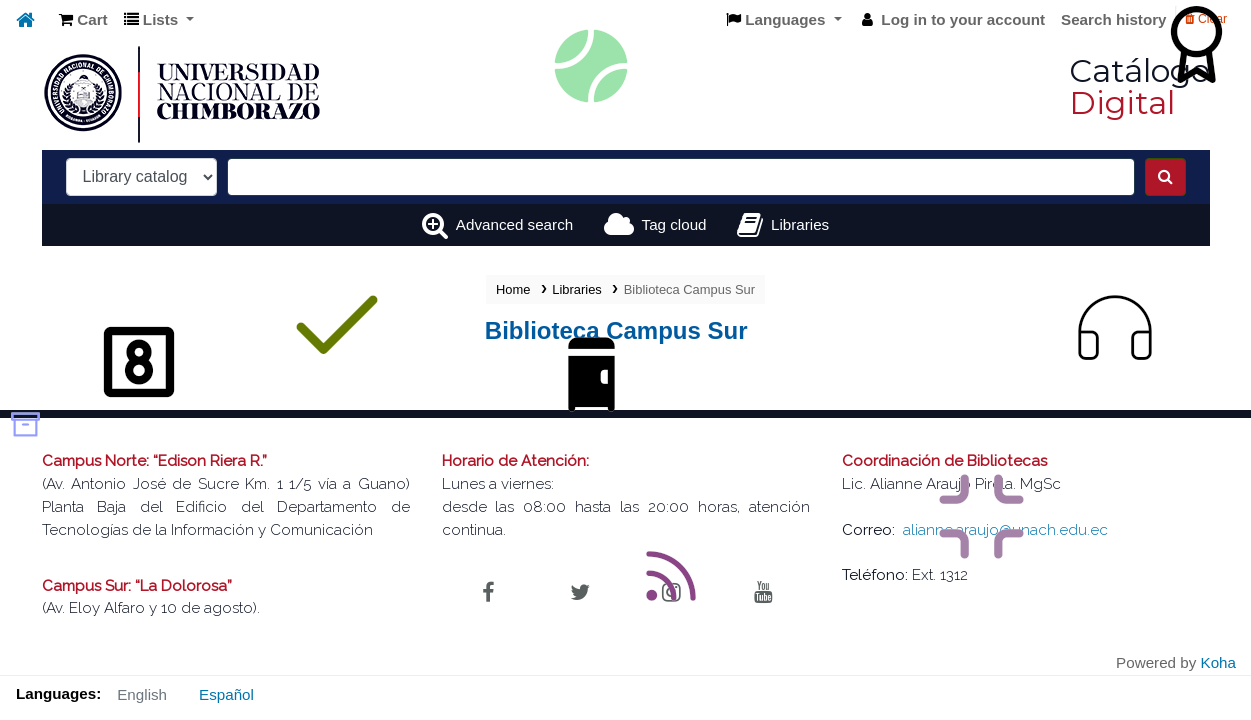 This screenshot has height=720, width=1251. I want to click on access tennis or racquet sports features, so click(591, 66).